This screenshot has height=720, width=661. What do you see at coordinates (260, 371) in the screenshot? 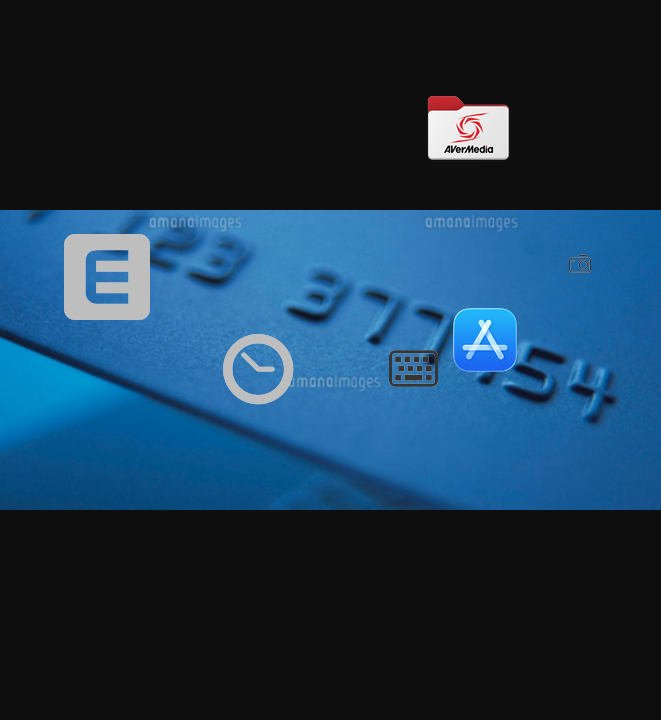
I see `open date and time settings` at bounding box center [260, 371].